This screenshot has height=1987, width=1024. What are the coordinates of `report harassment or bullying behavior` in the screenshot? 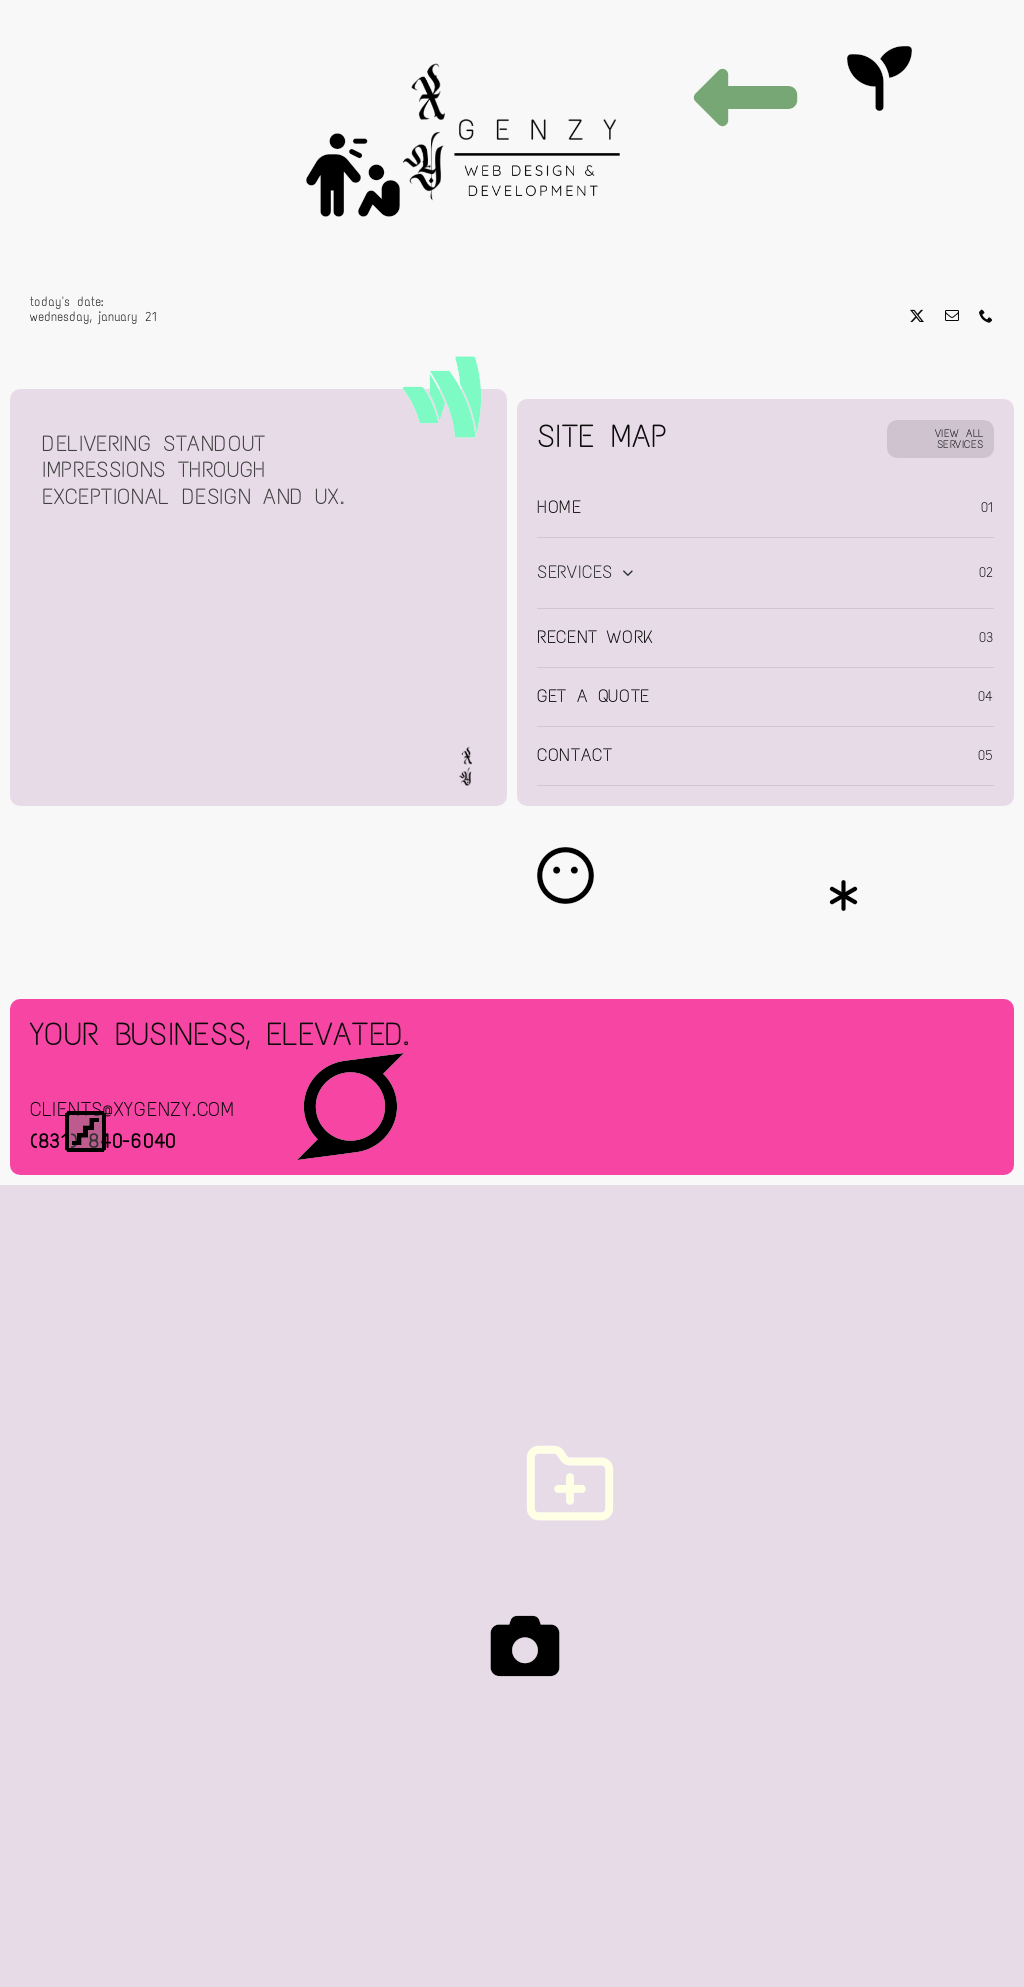 It's located at (353, 175).